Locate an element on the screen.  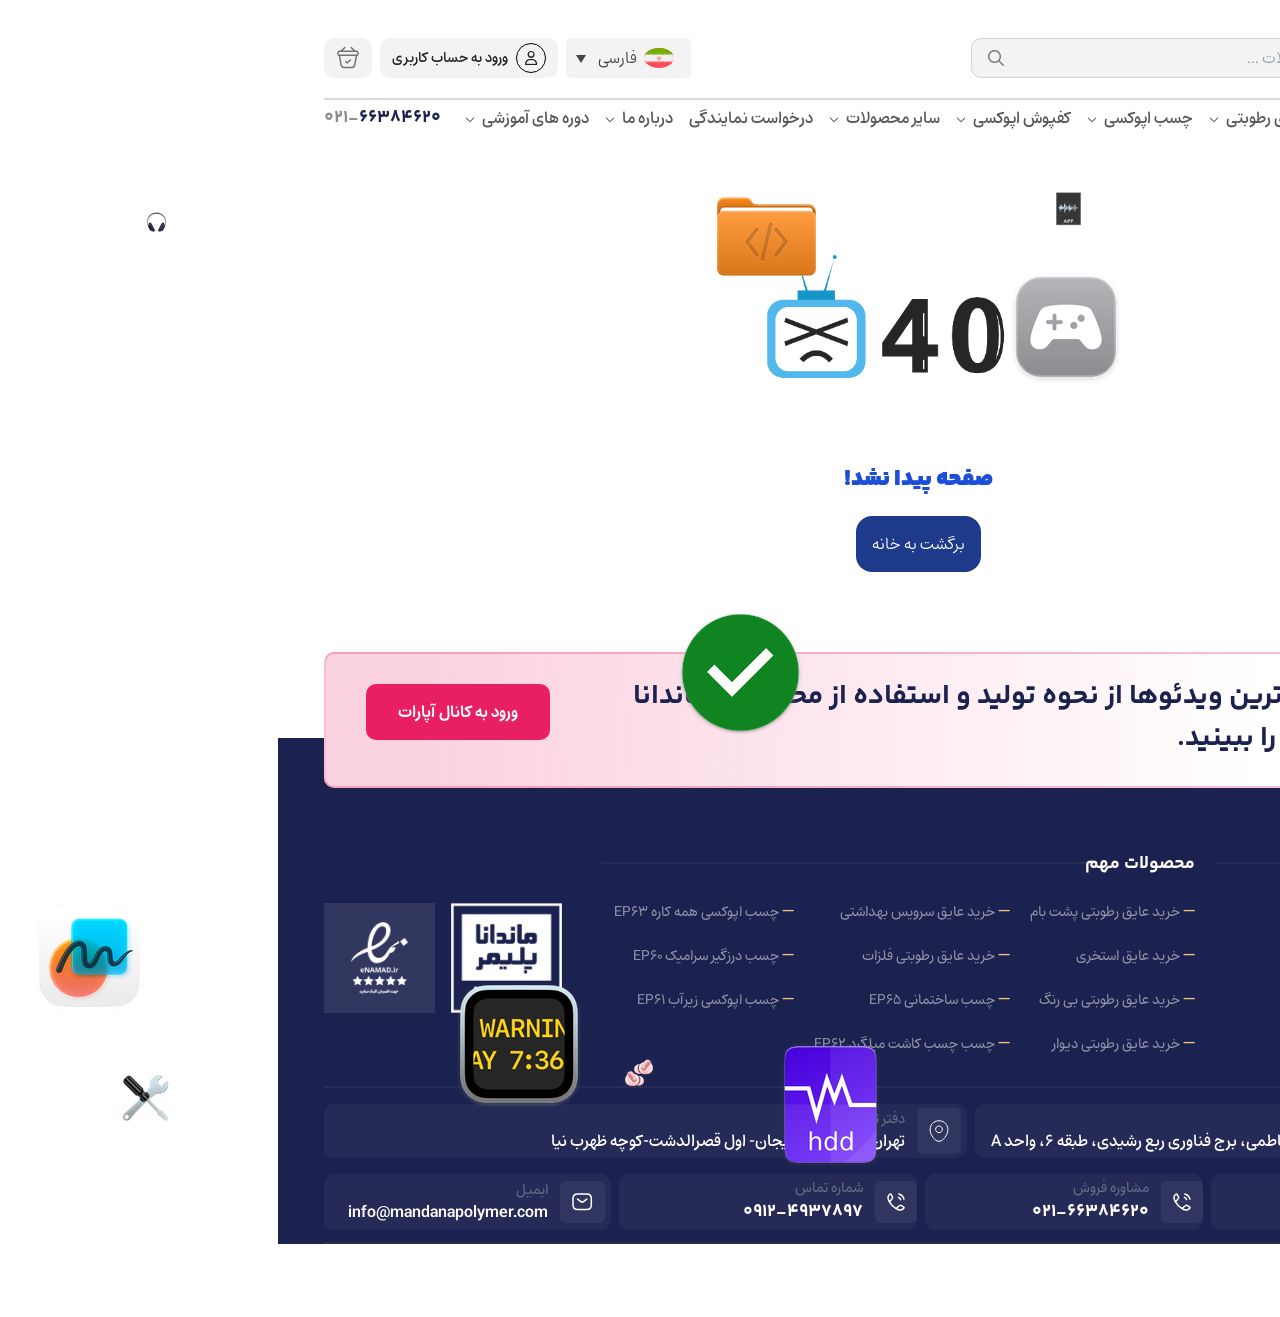
open games folder or category is located at coordinates (1066, 327).